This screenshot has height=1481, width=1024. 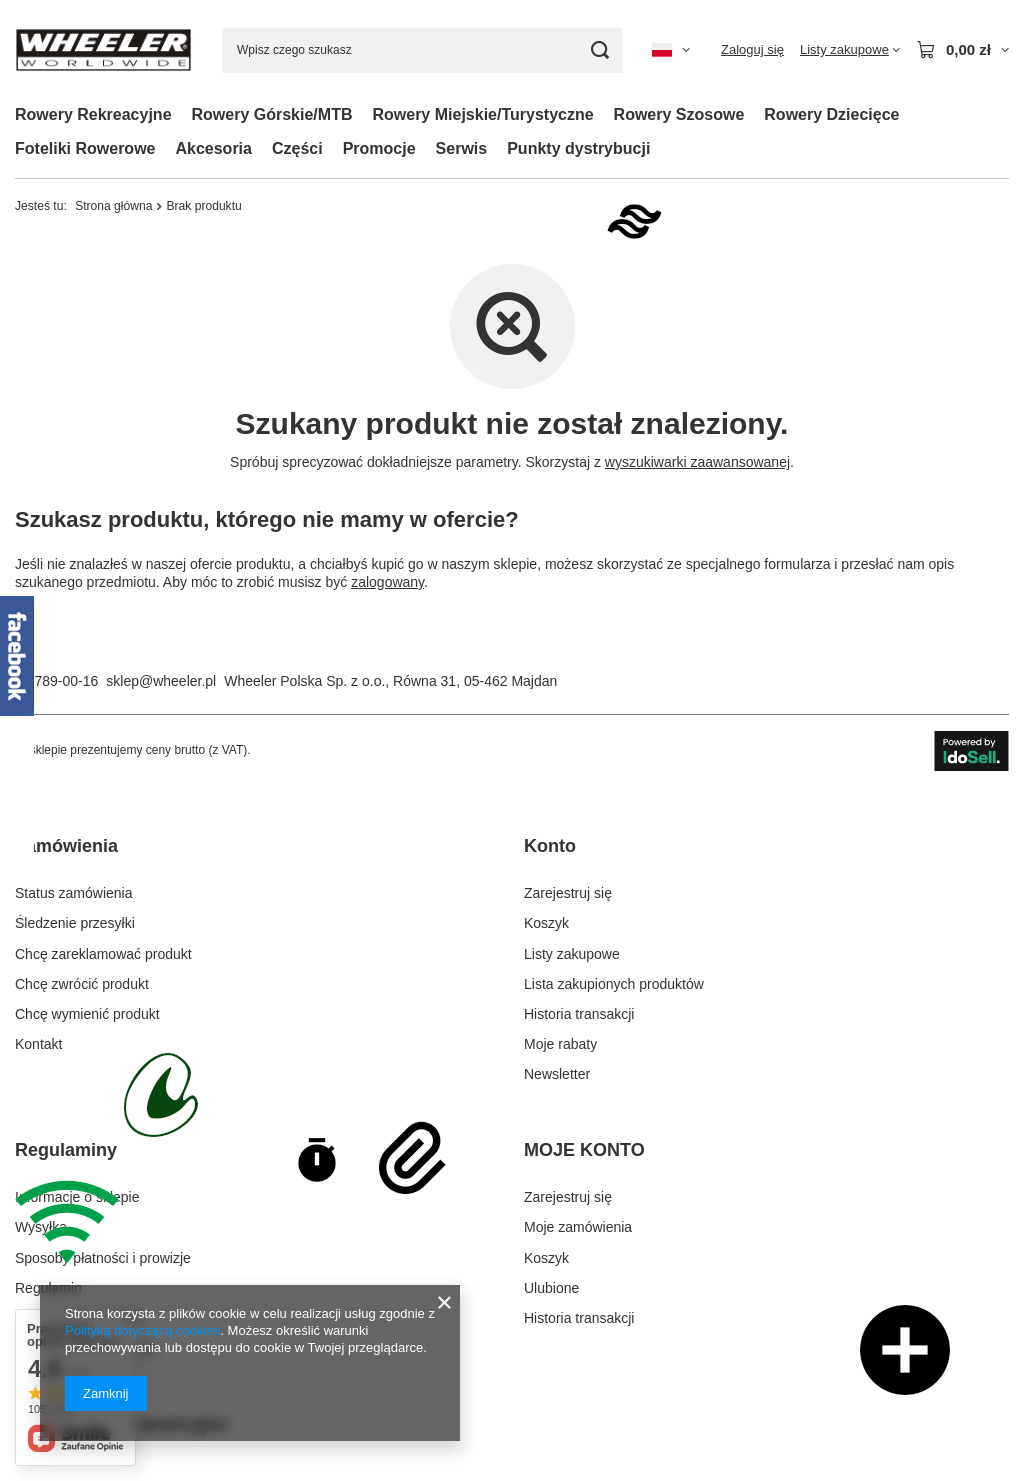 I want to click on indicates wireless network connection status, so click(x=67, y=1222).